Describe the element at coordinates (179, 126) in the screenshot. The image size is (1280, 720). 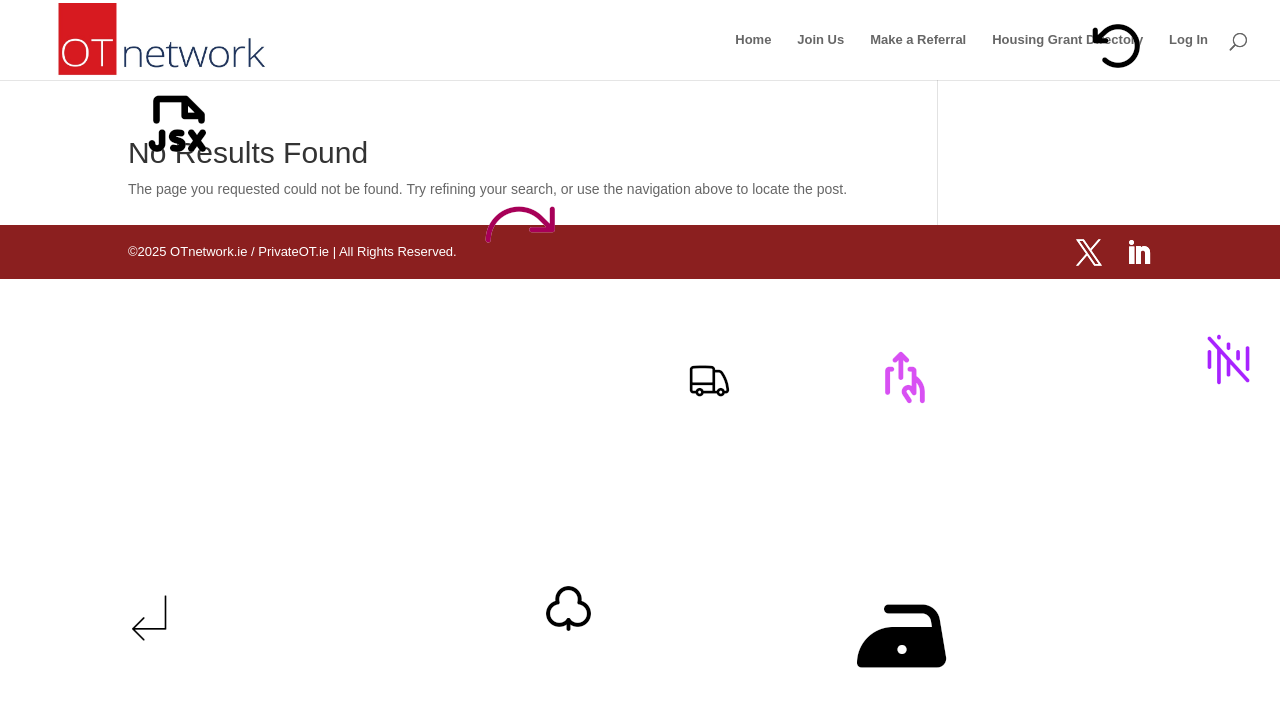
I see `jsx file type indicator` at that location.